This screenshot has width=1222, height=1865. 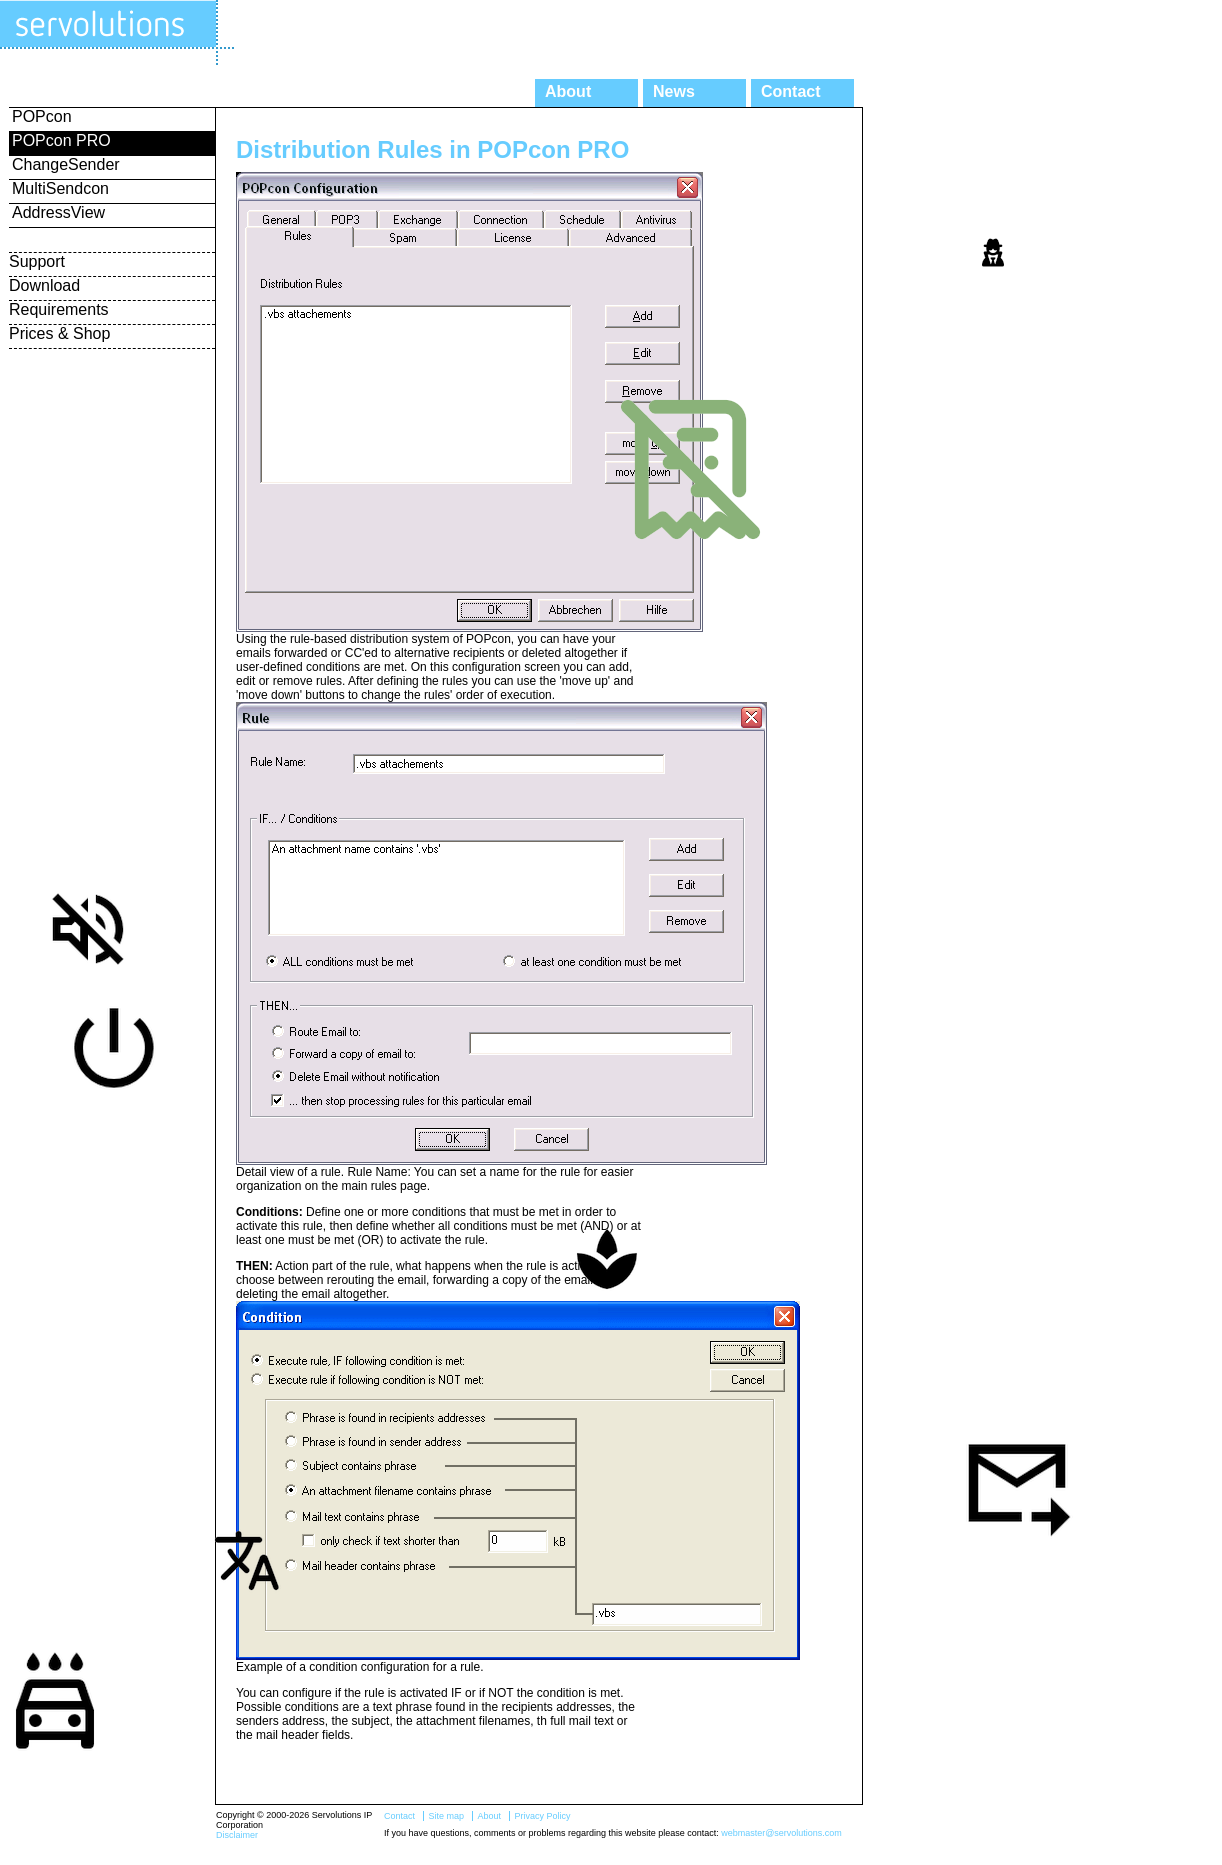 What do you see at coordinates (114, 1048) in the screenshot?
I see `power on or off the device` at bounding box center [114, 1048].